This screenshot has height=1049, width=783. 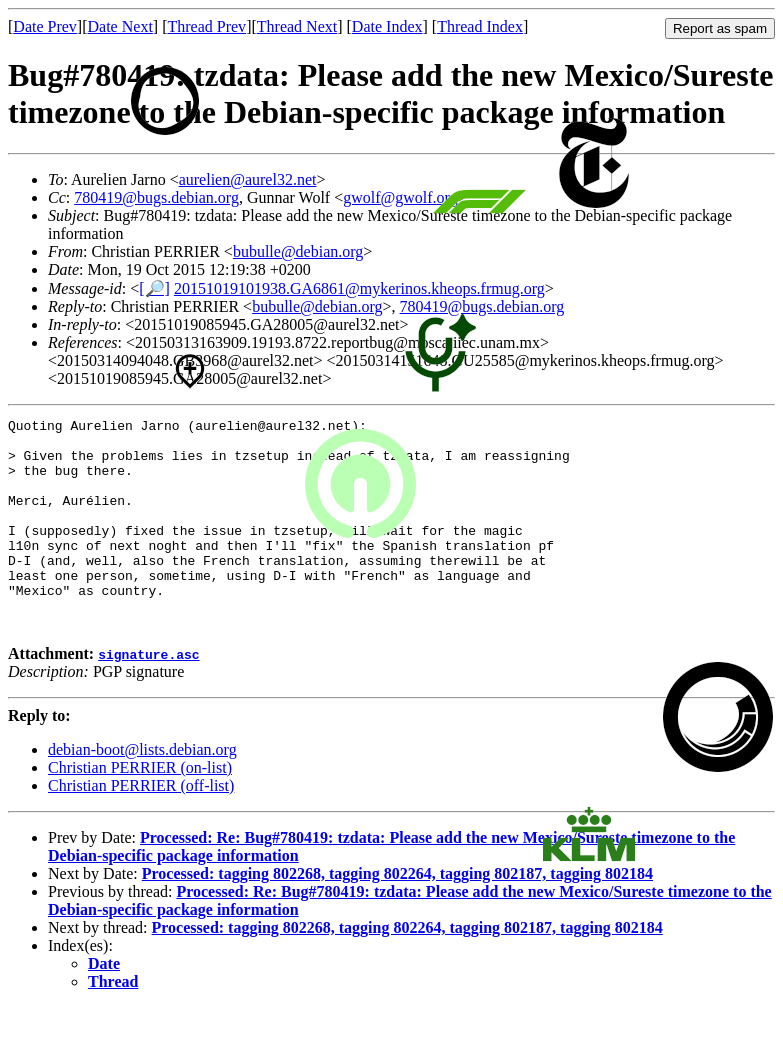 What do you see at coordinates (435, 354) in the screenshot?
I see `activate AI-powered voice input` at bounding box center [435, 354].